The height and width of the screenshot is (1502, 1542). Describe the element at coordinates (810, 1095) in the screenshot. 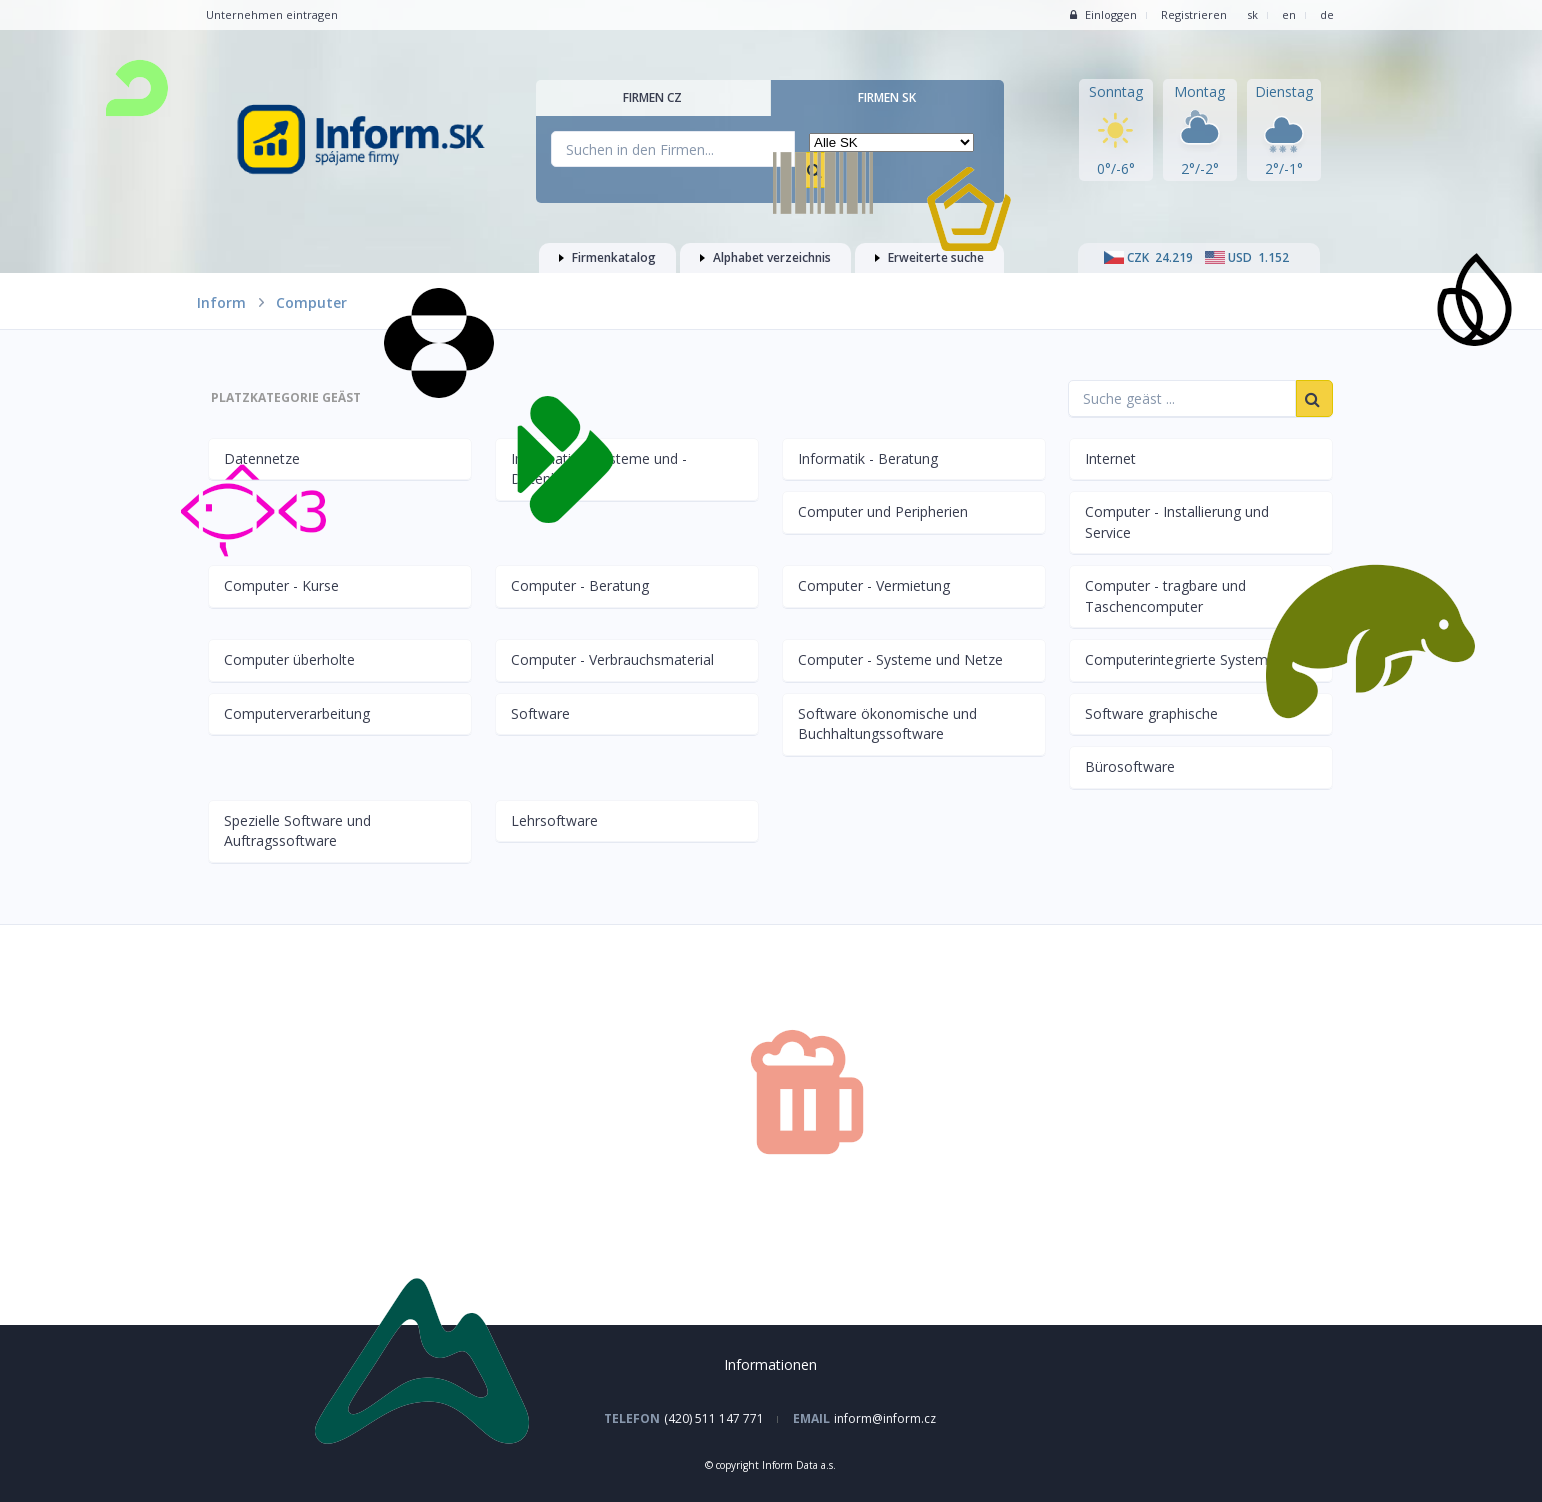

I see `browse nearby bars or breweries` at that location.